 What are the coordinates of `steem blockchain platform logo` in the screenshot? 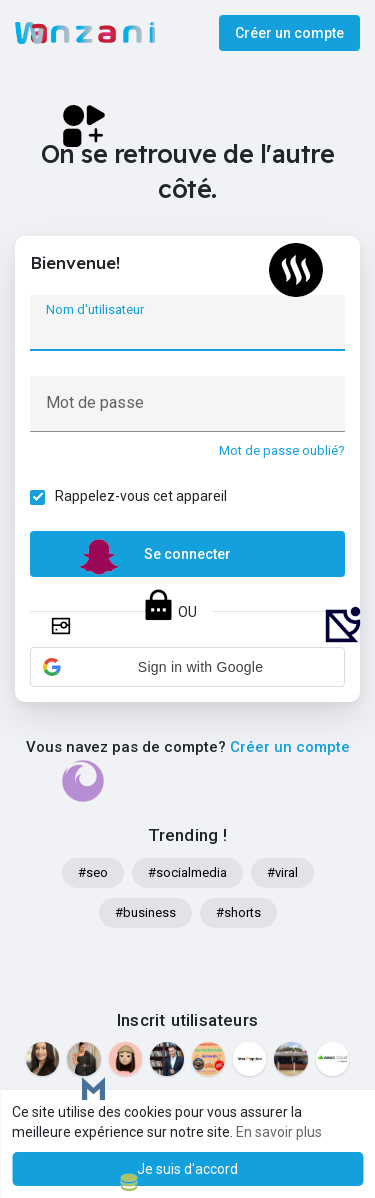 It's located at (296, 270).